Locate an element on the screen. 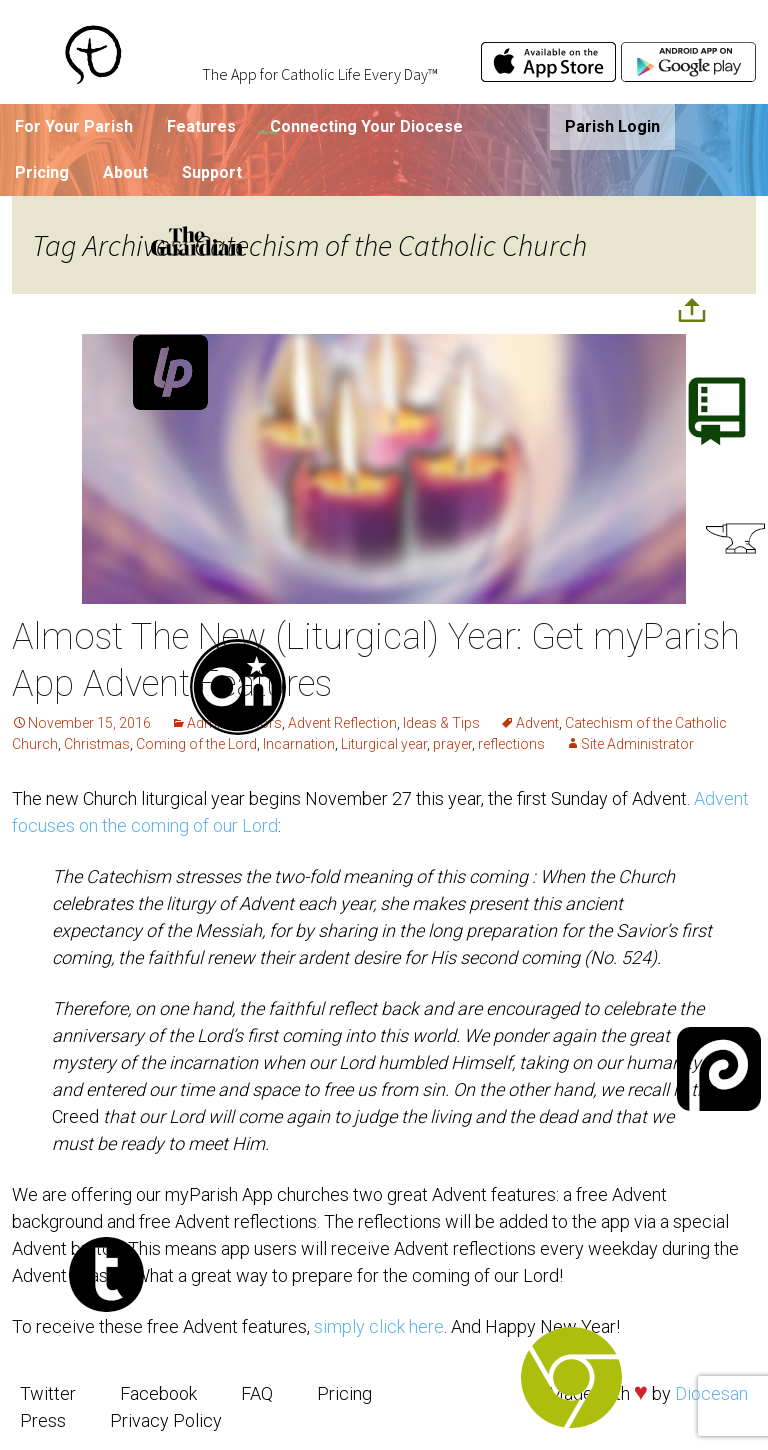 The height and width of the screenshot is (1450, 768). link to Liberapay donation page is located at coordinates (170, 372).